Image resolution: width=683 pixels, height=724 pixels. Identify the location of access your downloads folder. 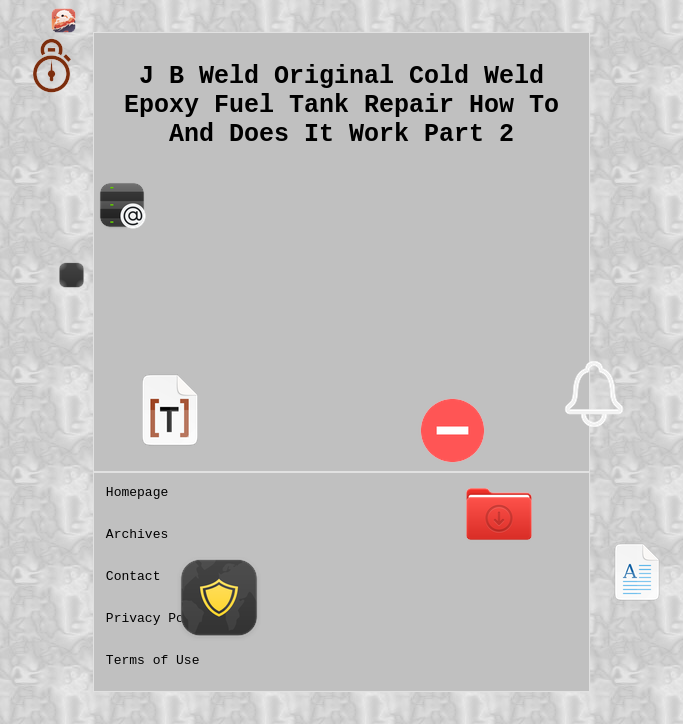
(499, 514).